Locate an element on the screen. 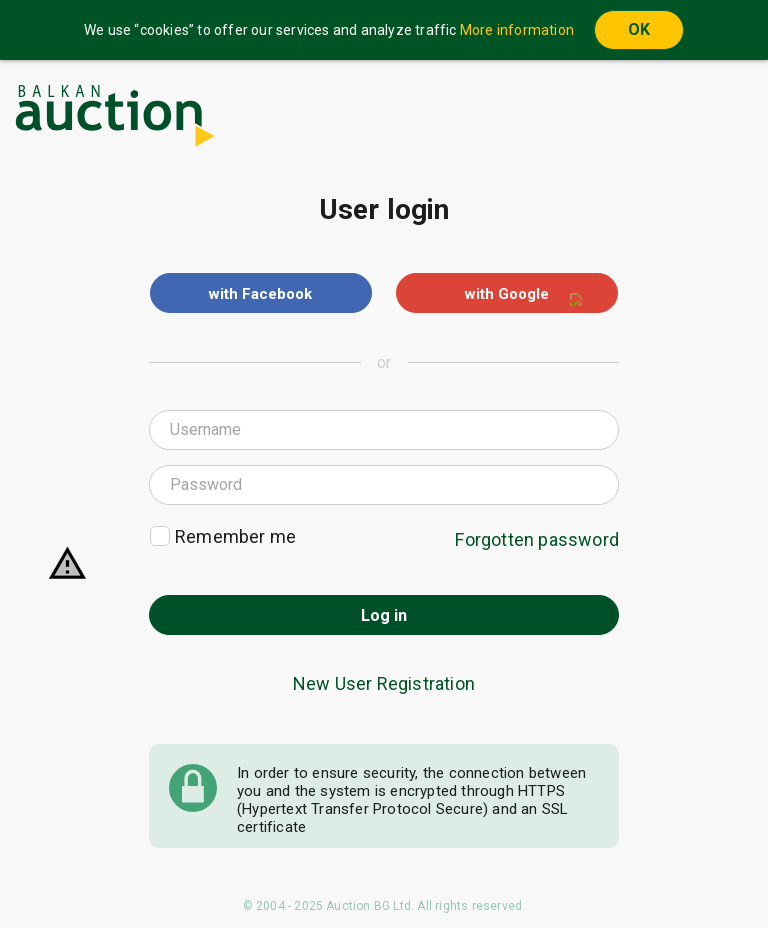 The width and height of the screenshot is (768, 928). indicates a warning or potential issue is located at coordinates (67, 563).